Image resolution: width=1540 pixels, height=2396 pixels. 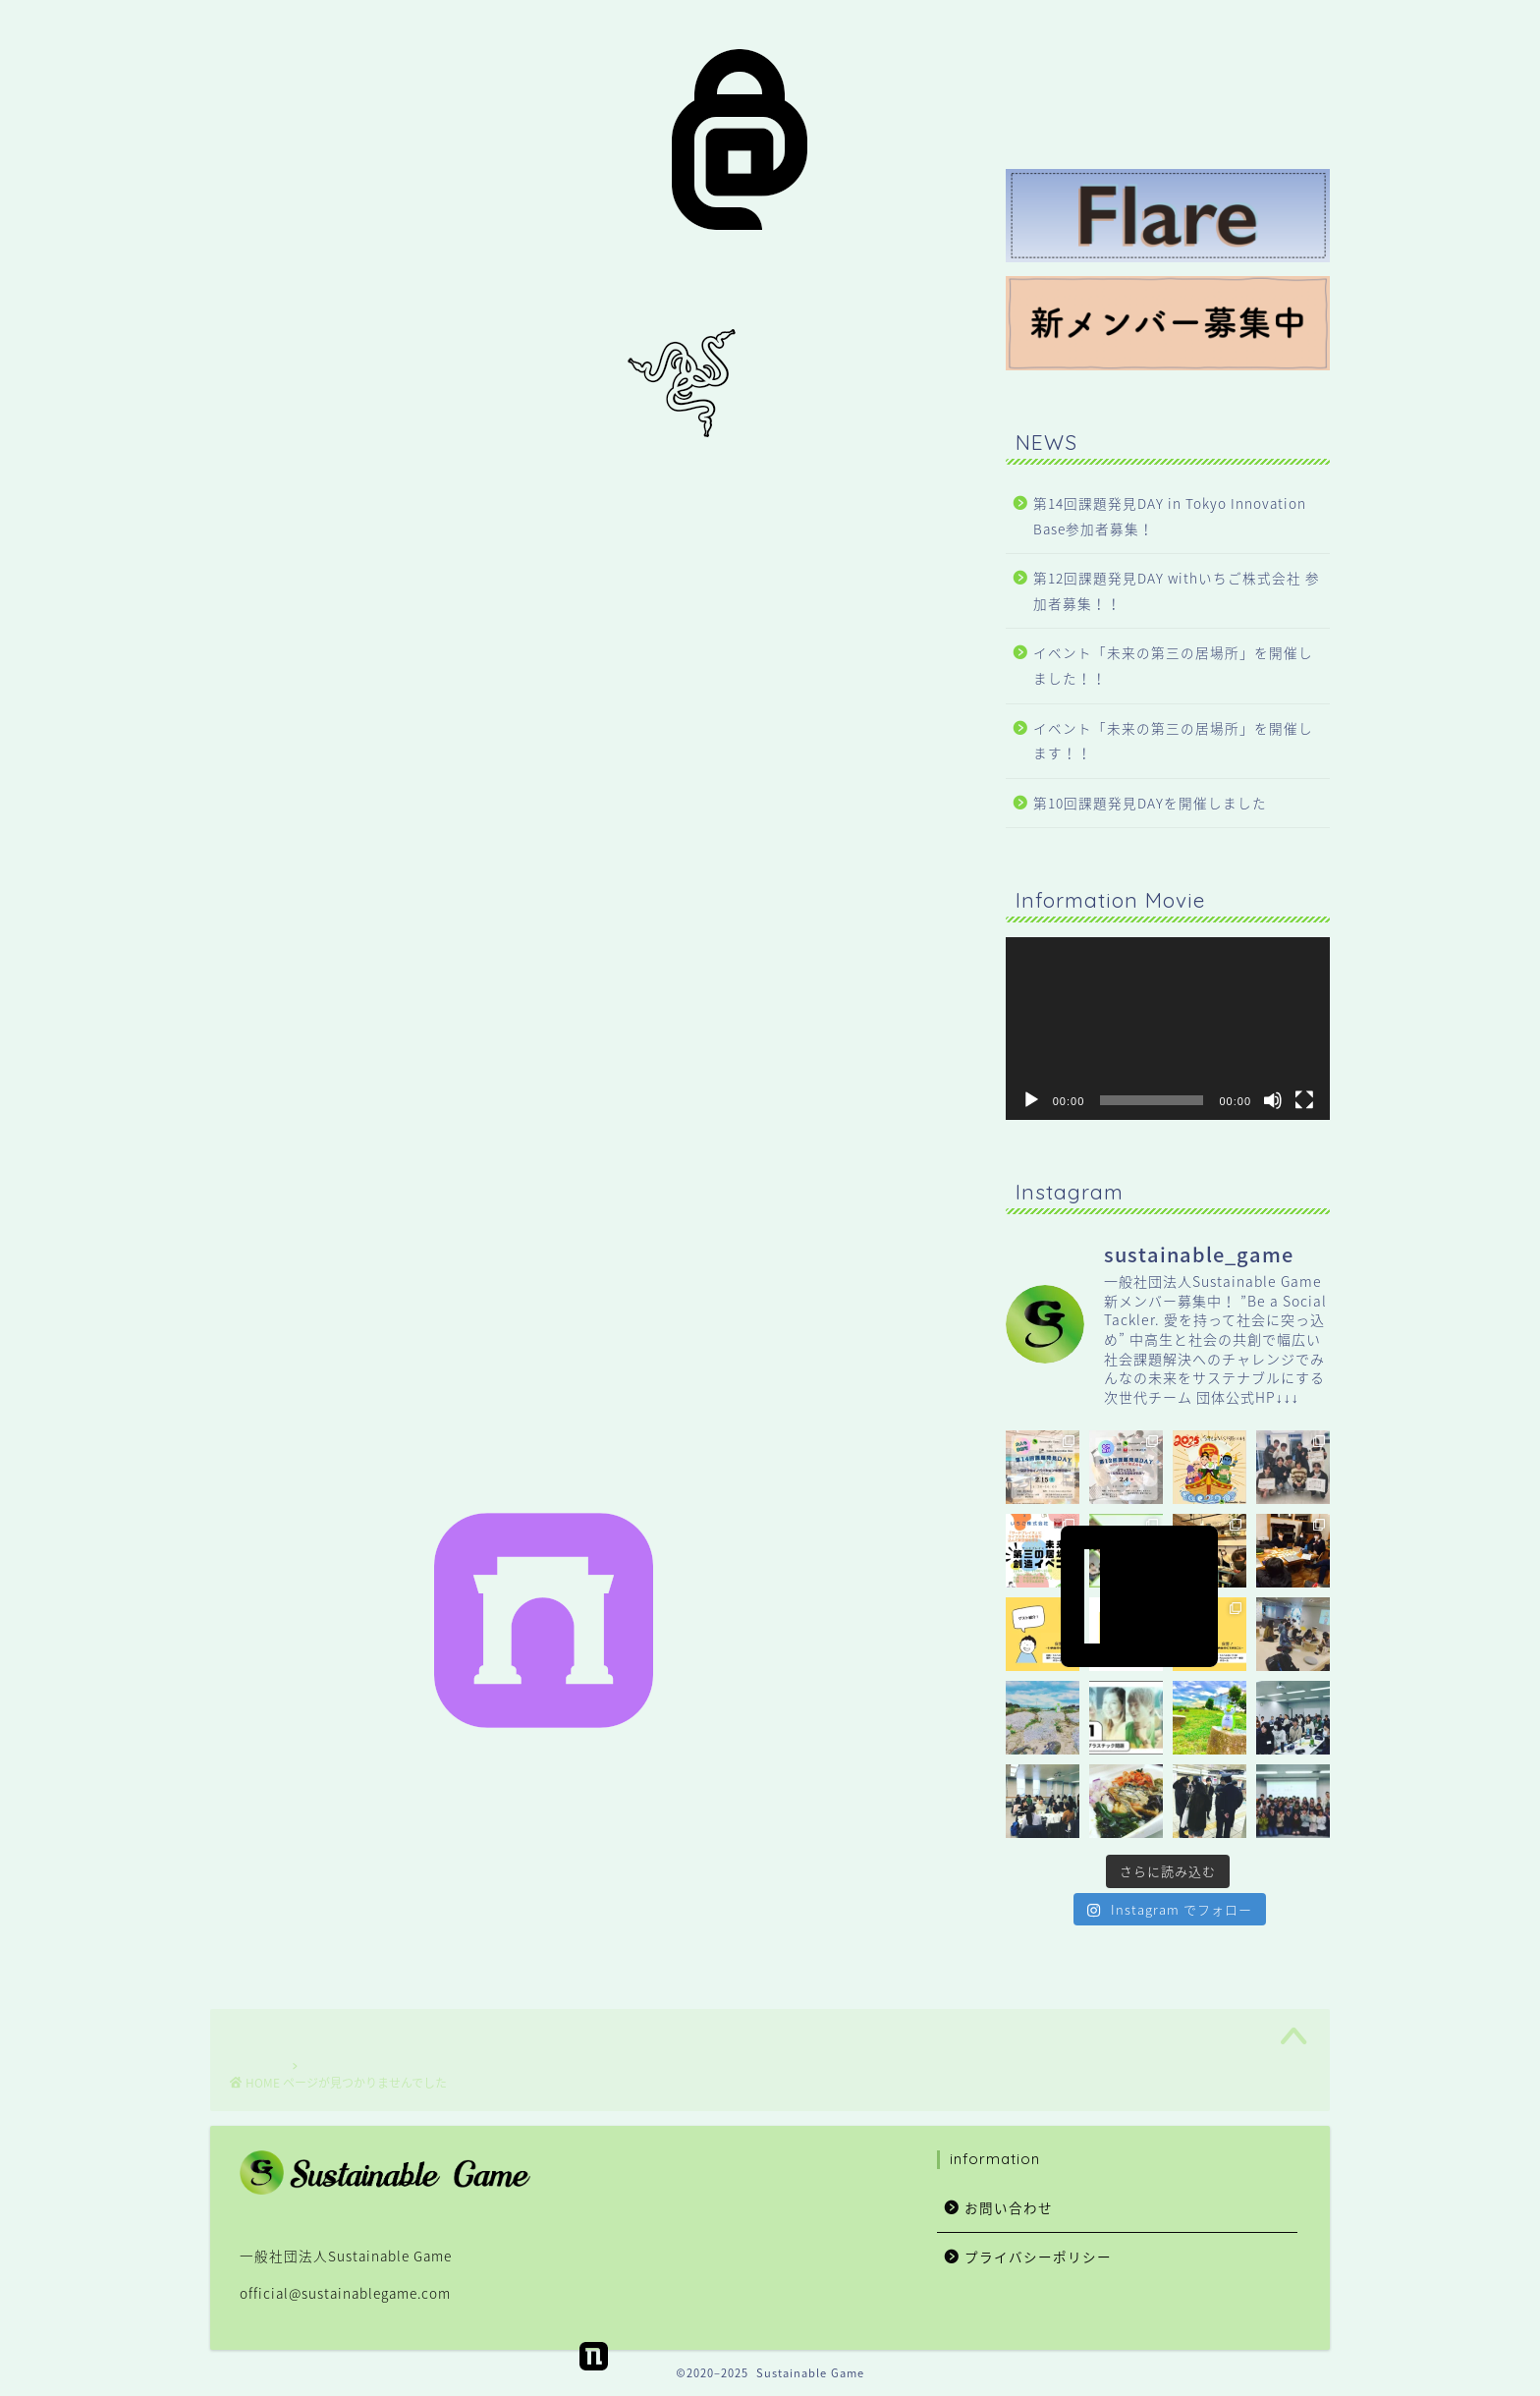 What do you see at coordinates (682, 383) in the screenshot?
I see `visit razer website or store` at bounding box center [682, 383].